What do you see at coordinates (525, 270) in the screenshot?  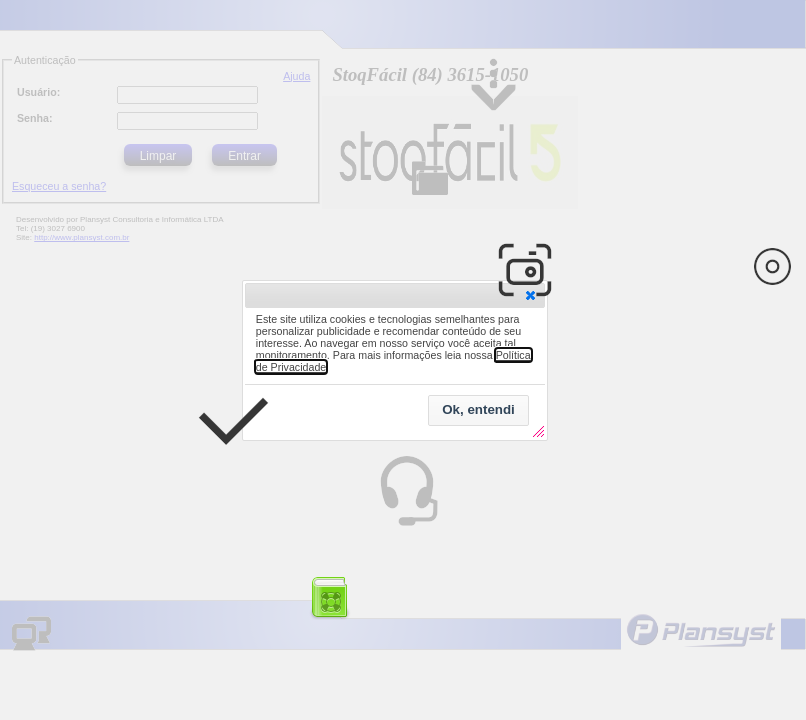 I see `take a screenshot` at bounding box center [525, 270].